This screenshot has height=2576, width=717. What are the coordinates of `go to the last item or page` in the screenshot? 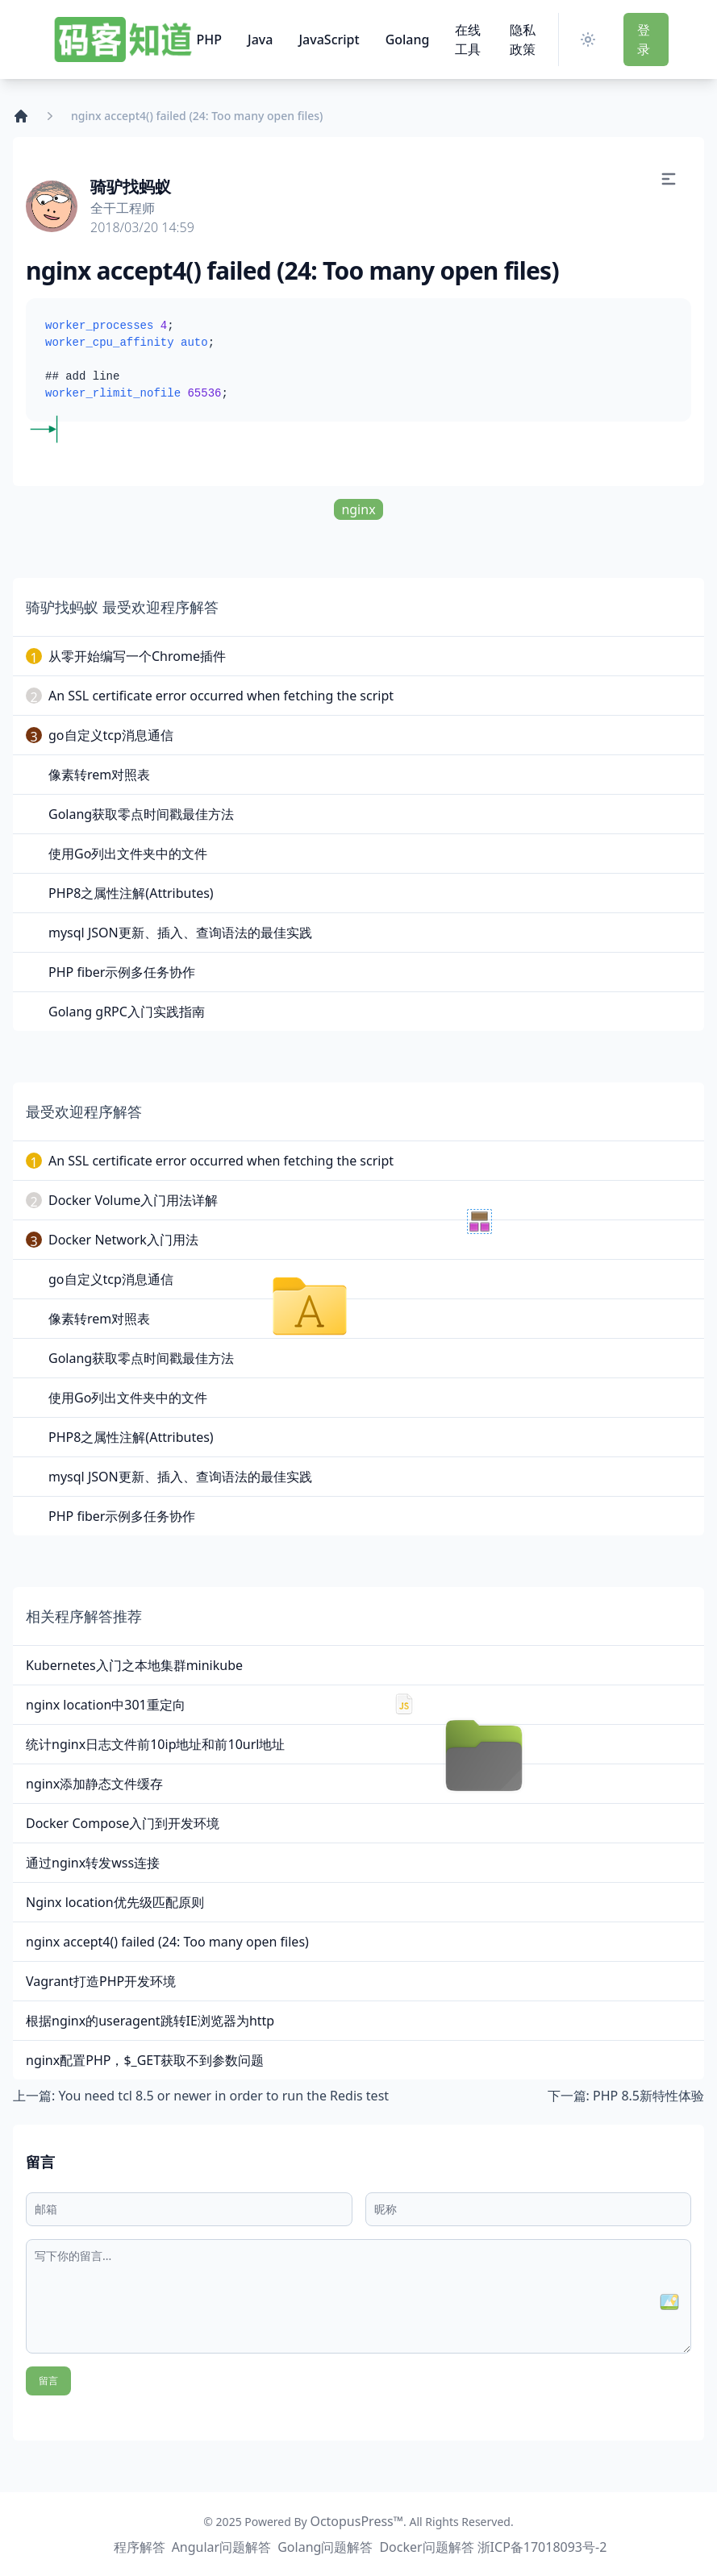 It's located at (44, 429).